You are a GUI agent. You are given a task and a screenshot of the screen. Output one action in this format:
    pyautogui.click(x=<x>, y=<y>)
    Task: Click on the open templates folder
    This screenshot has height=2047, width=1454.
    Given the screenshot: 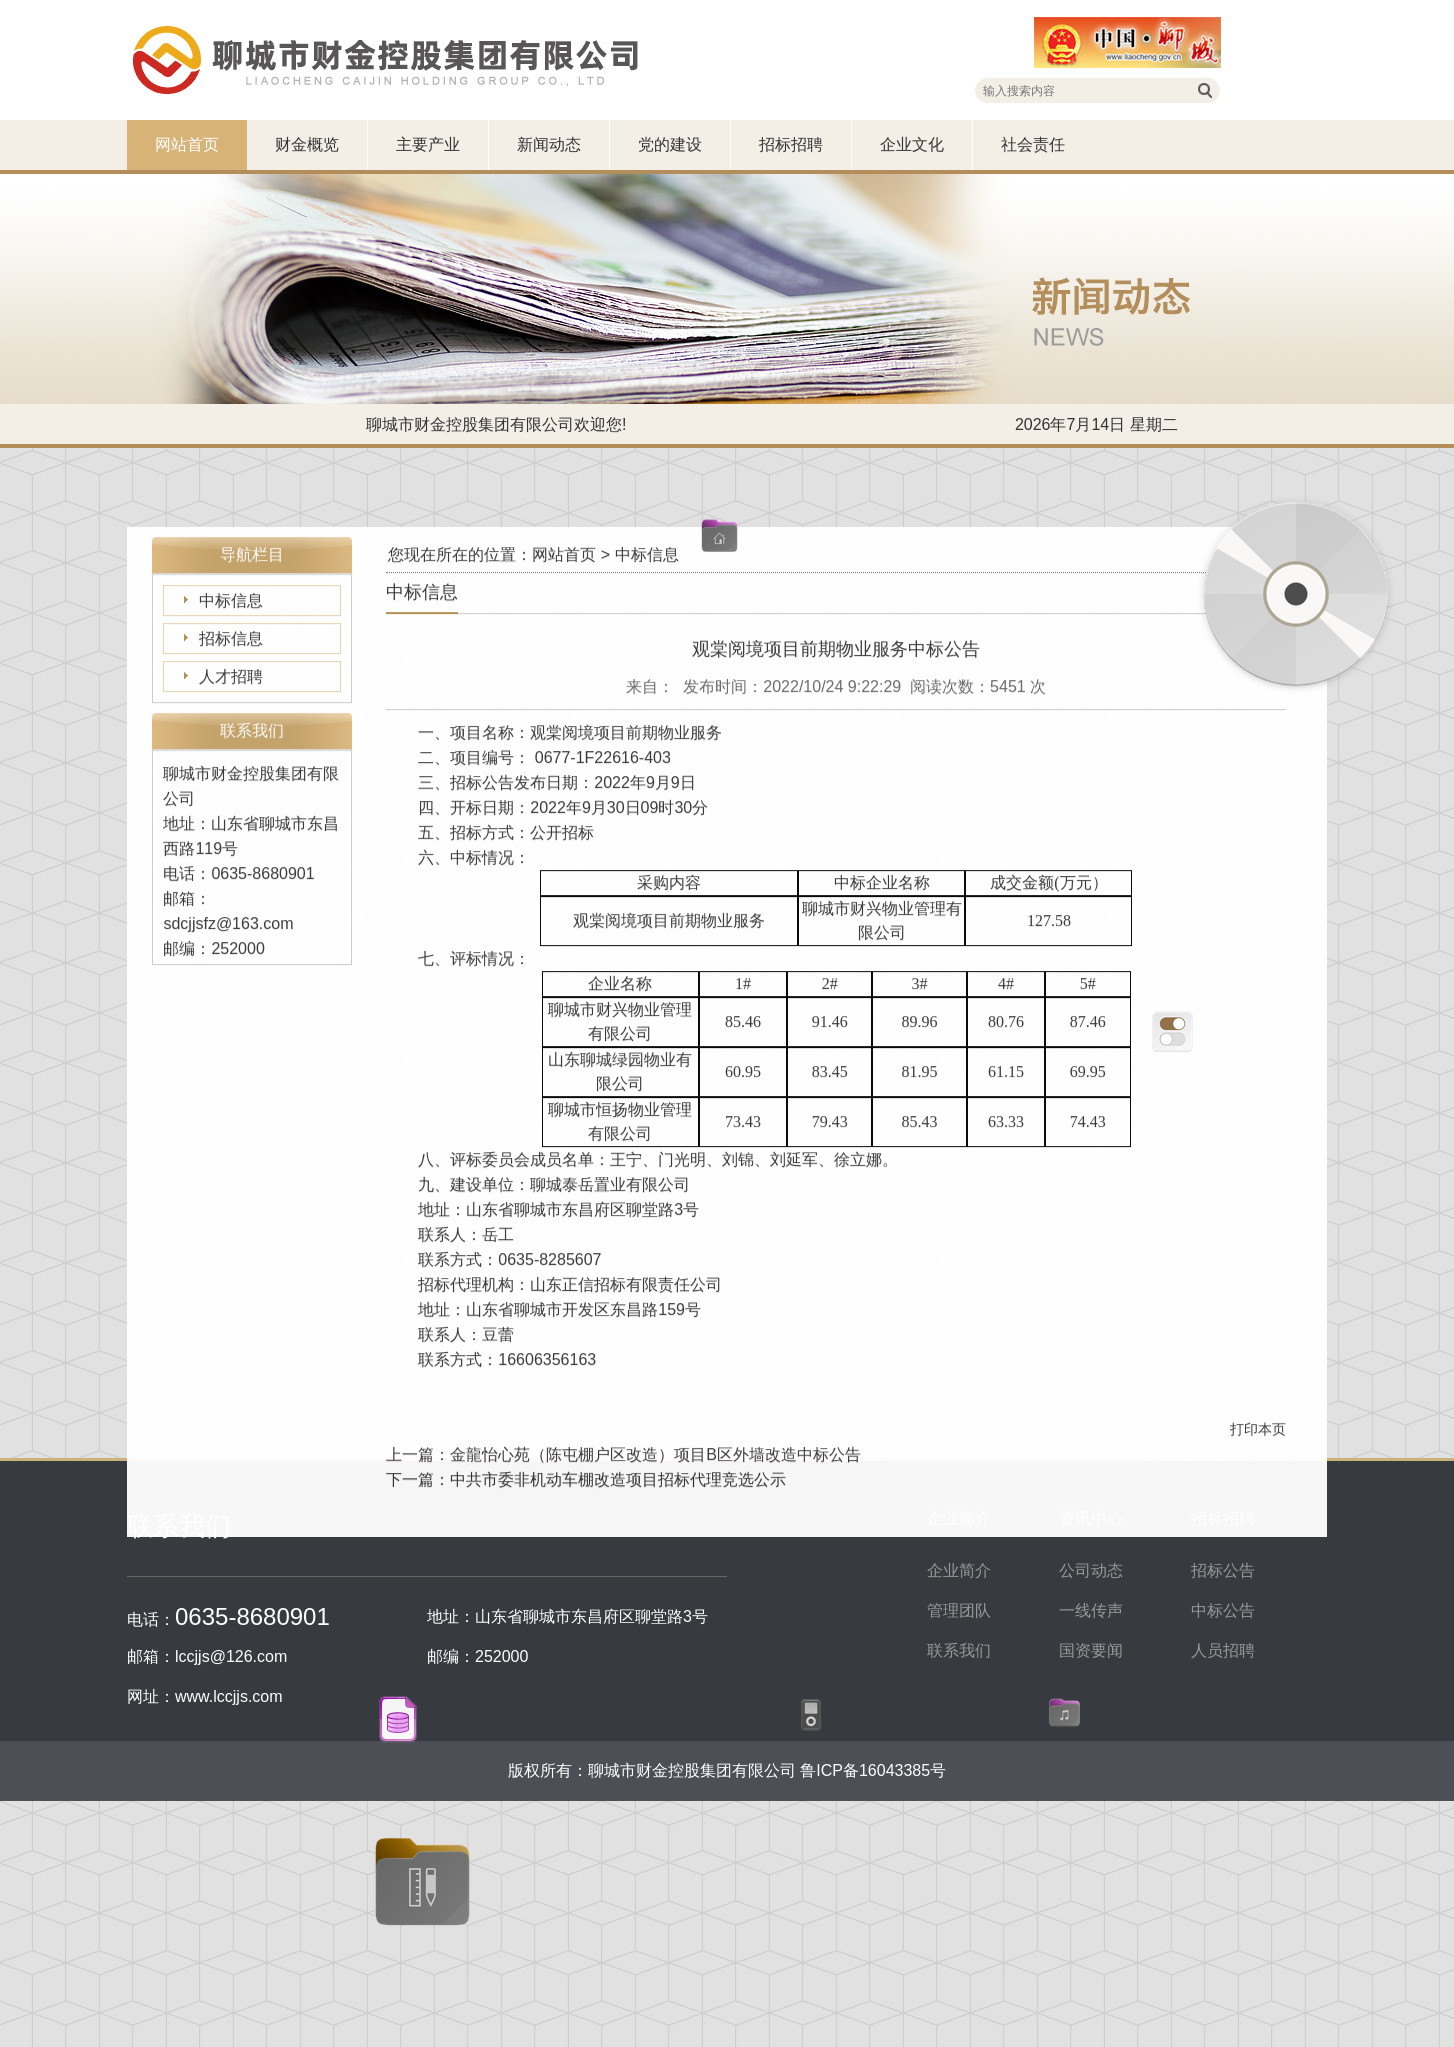 What is the action you would take?
    pyautogui.click(x=422, y=1881)
    